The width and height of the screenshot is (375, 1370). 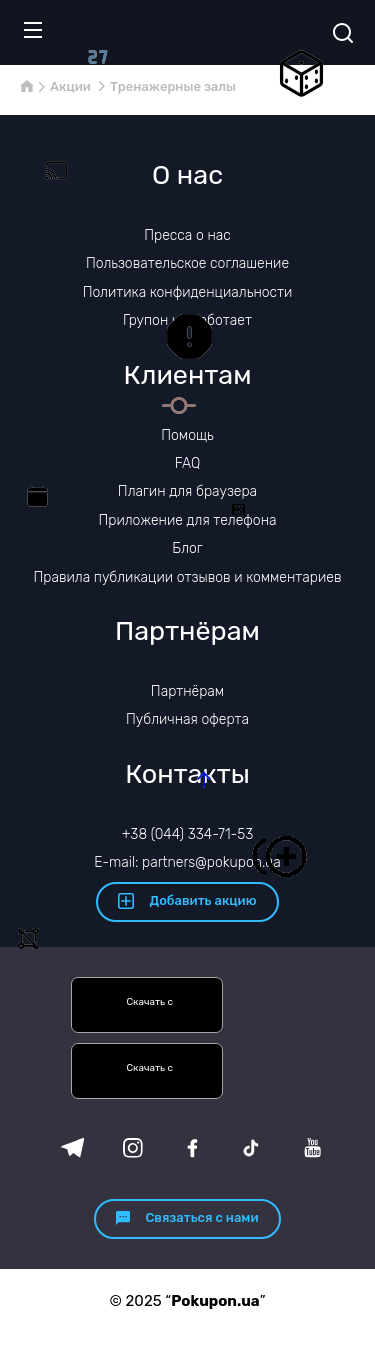 I want to click on view commit details in a repository, so click(x=179, y=406).